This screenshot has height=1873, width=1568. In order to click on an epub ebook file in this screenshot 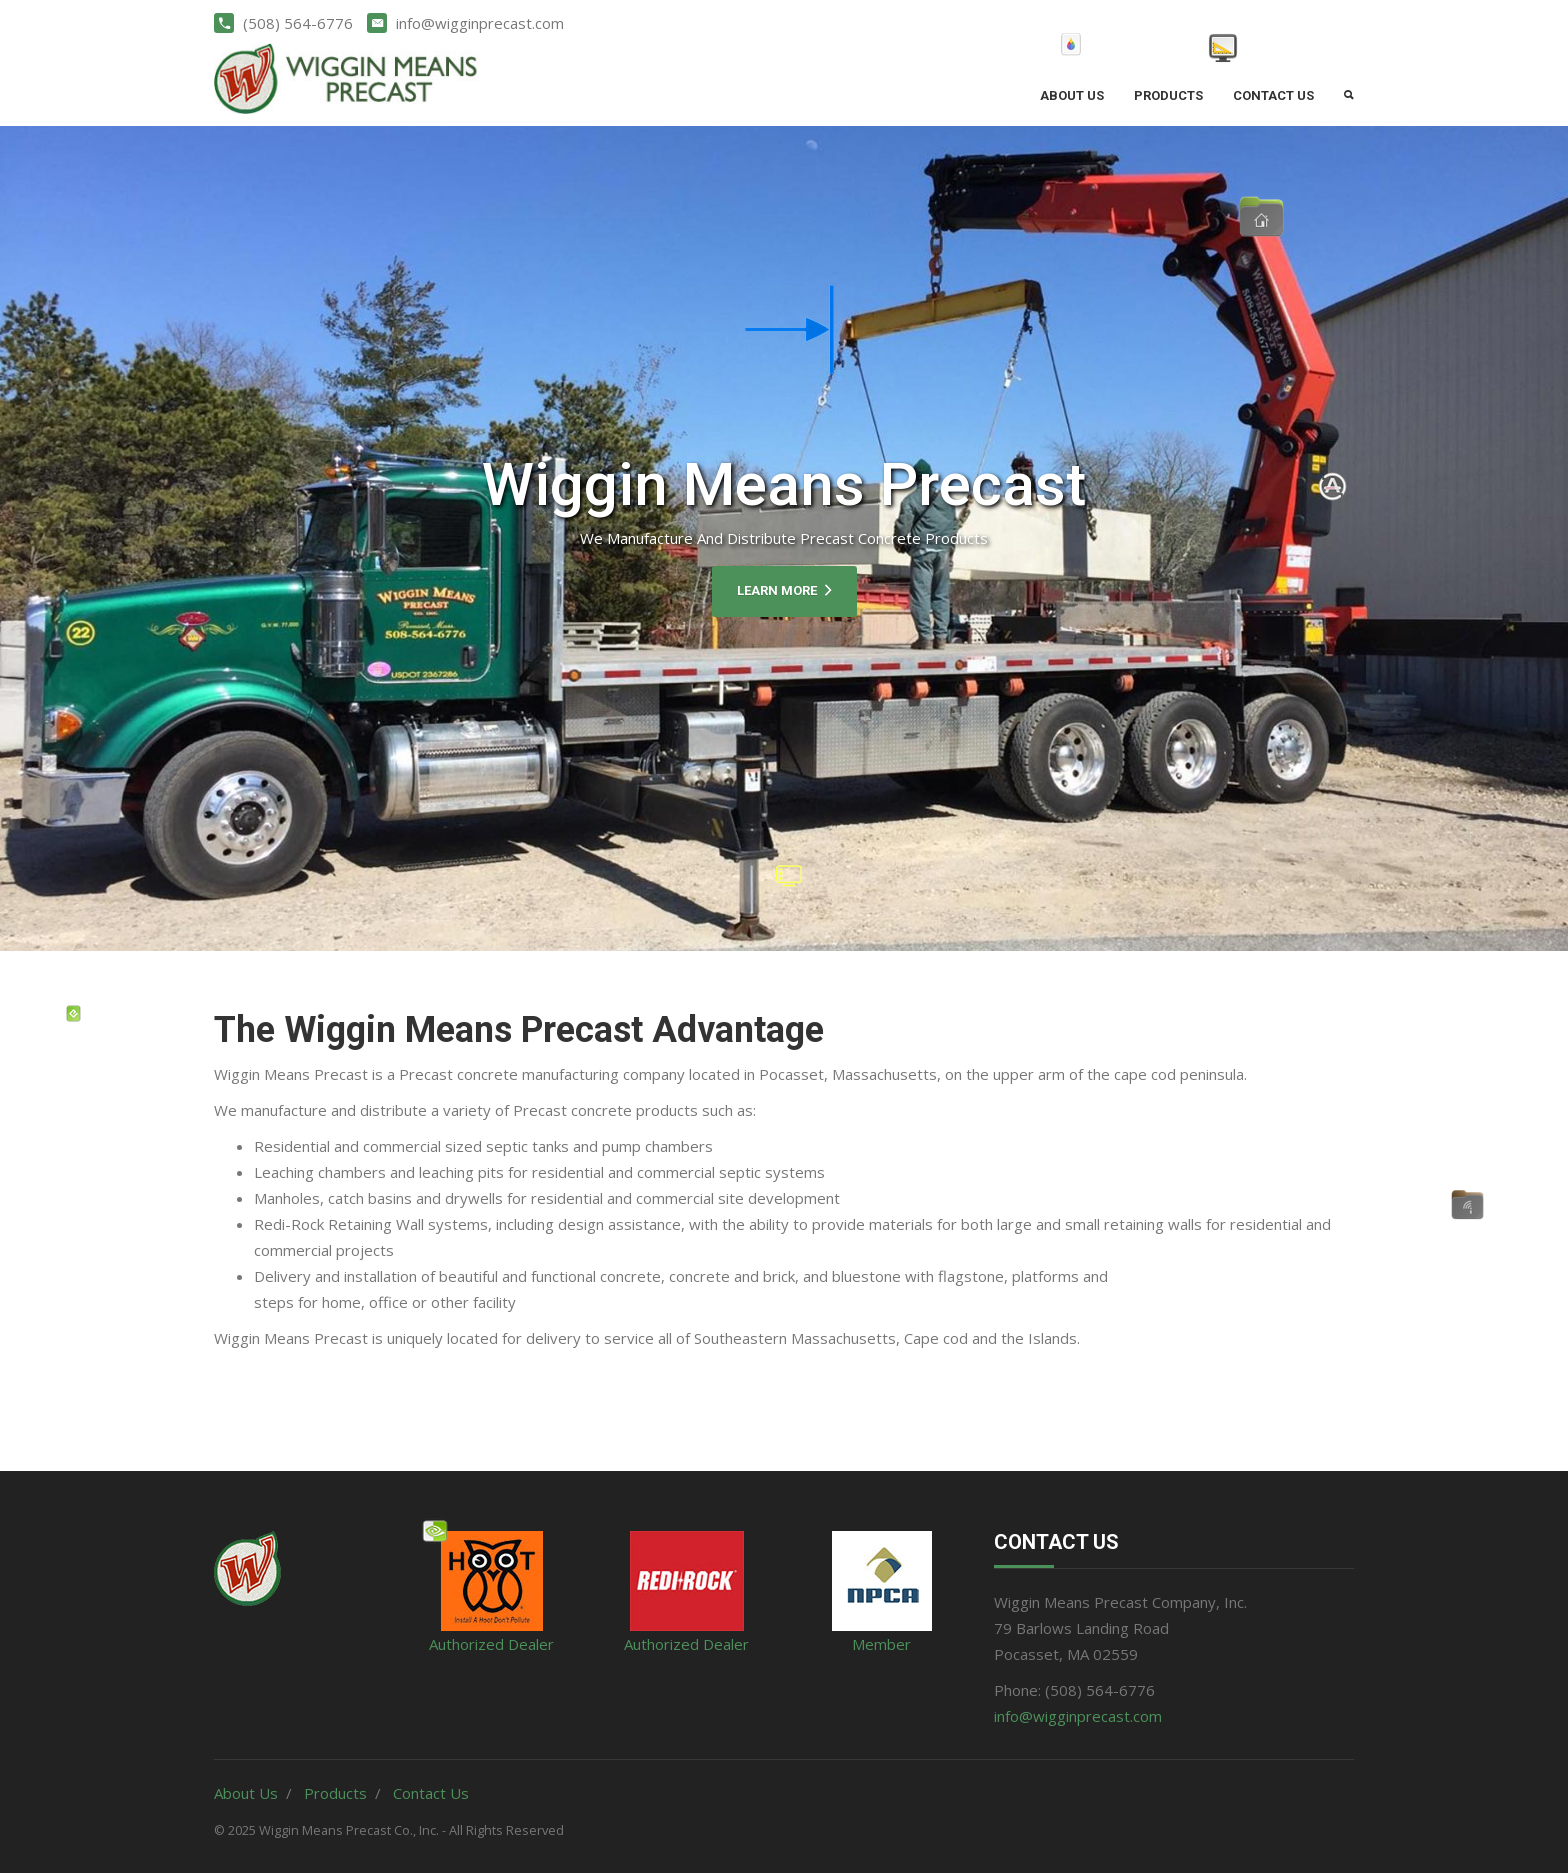, I will do `click(73, 1013)`.